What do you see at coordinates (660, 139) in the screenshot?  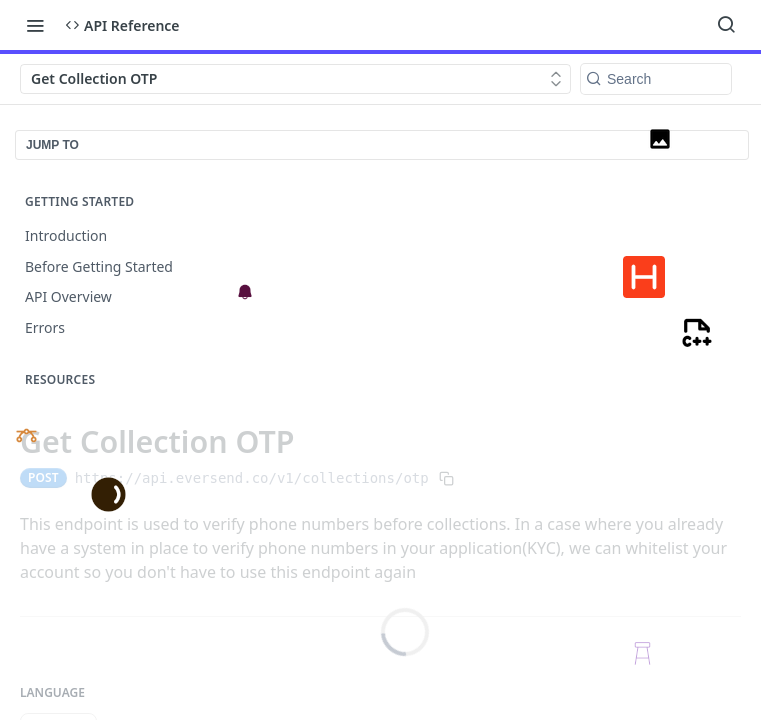 I see `view image or photo` at bounding box center [660, 139].